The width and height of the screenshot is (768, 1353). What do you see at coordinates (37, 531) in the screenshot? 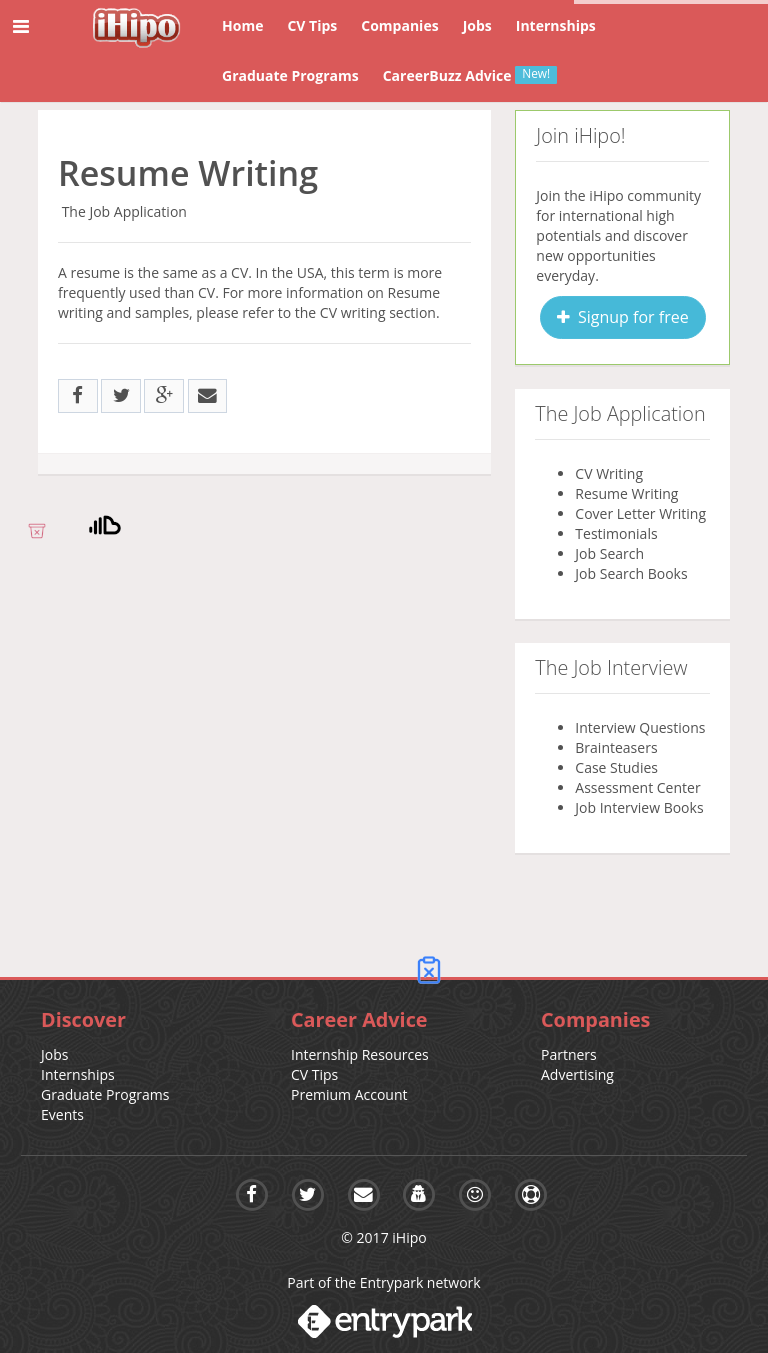
I see `delete selected item` at bounding box center [37, 531].